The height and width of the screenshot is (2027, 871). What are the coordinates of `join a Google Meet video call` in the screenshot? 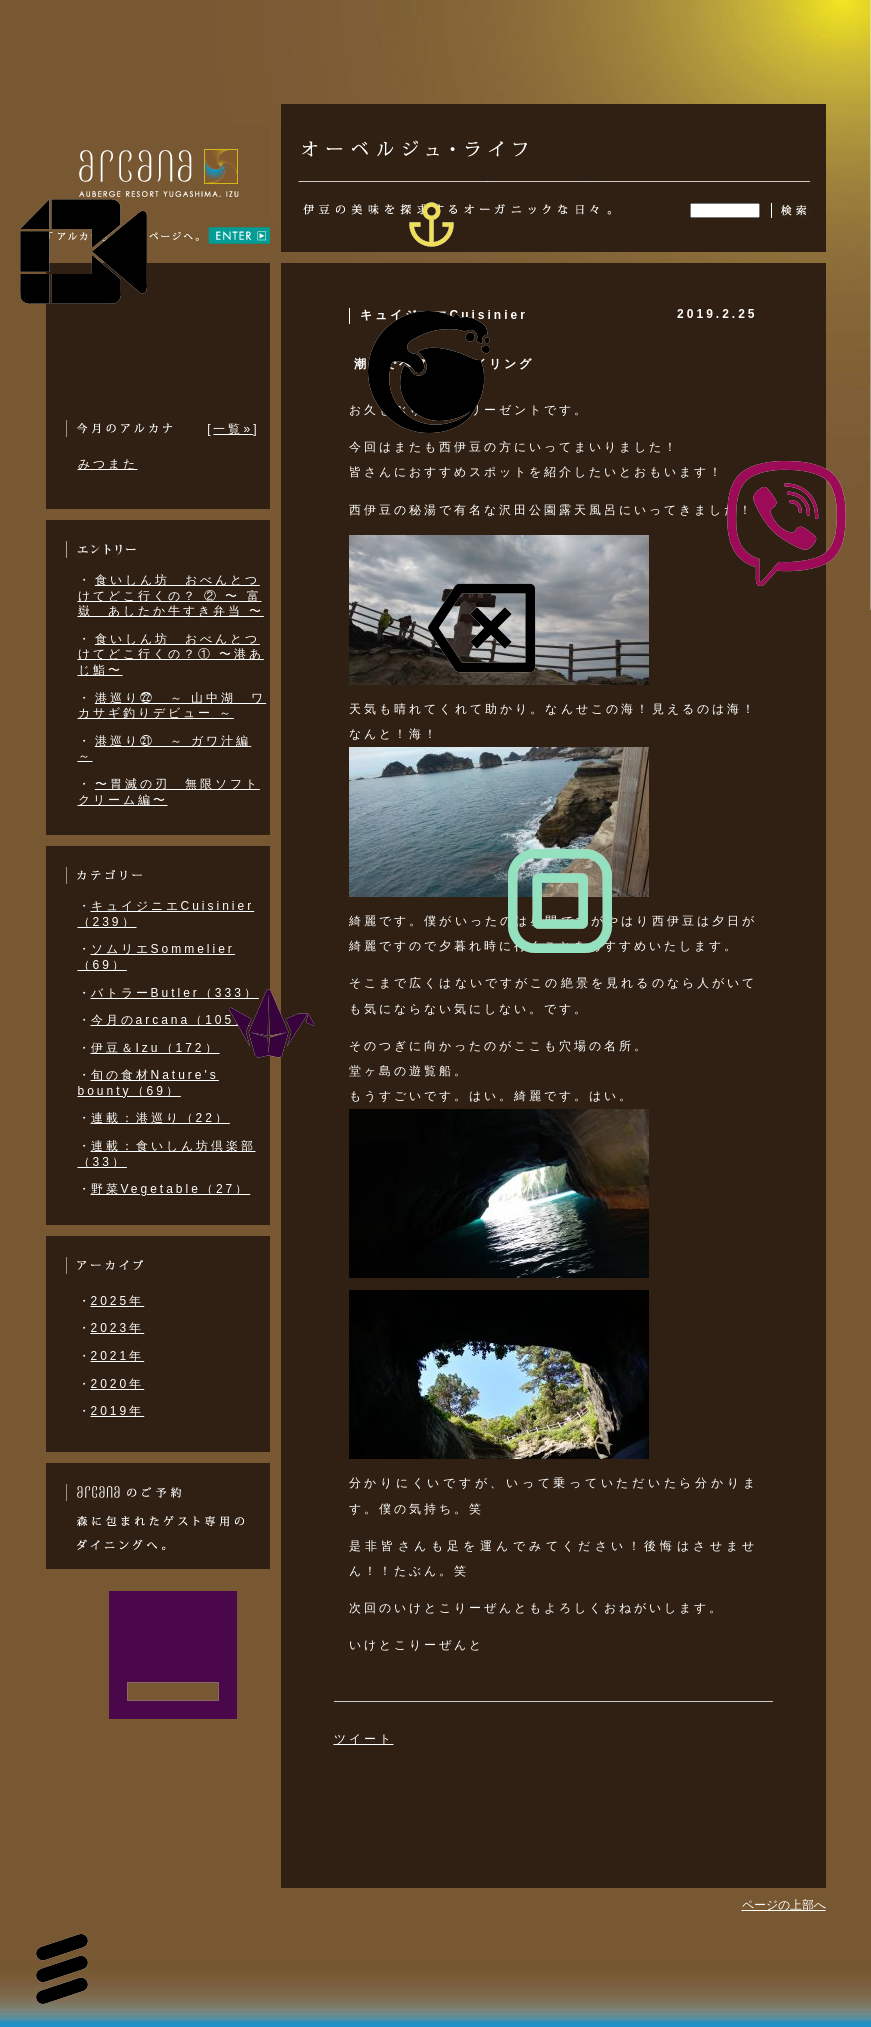 It's located at (83, 251).